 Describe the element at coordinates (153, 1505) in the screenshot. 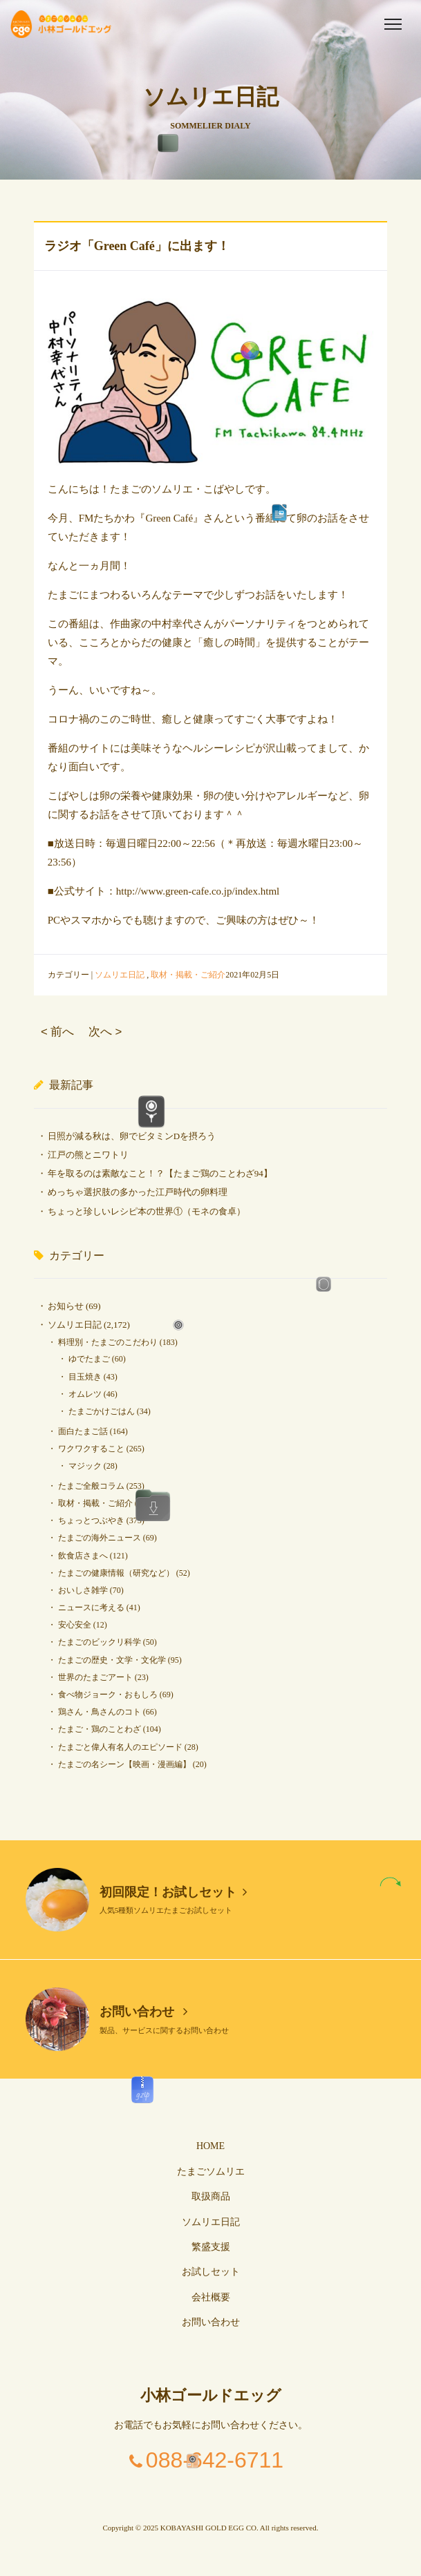

I see `open downloads folder` at that location.